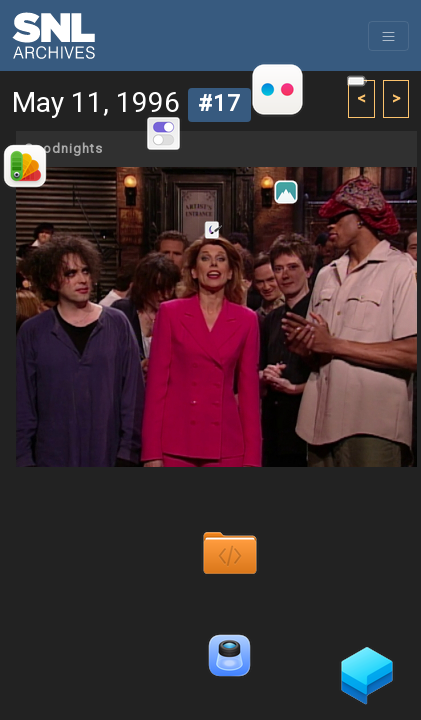 The image size is (421, 720). I want to click on open the assistant app, so click(367, 676).